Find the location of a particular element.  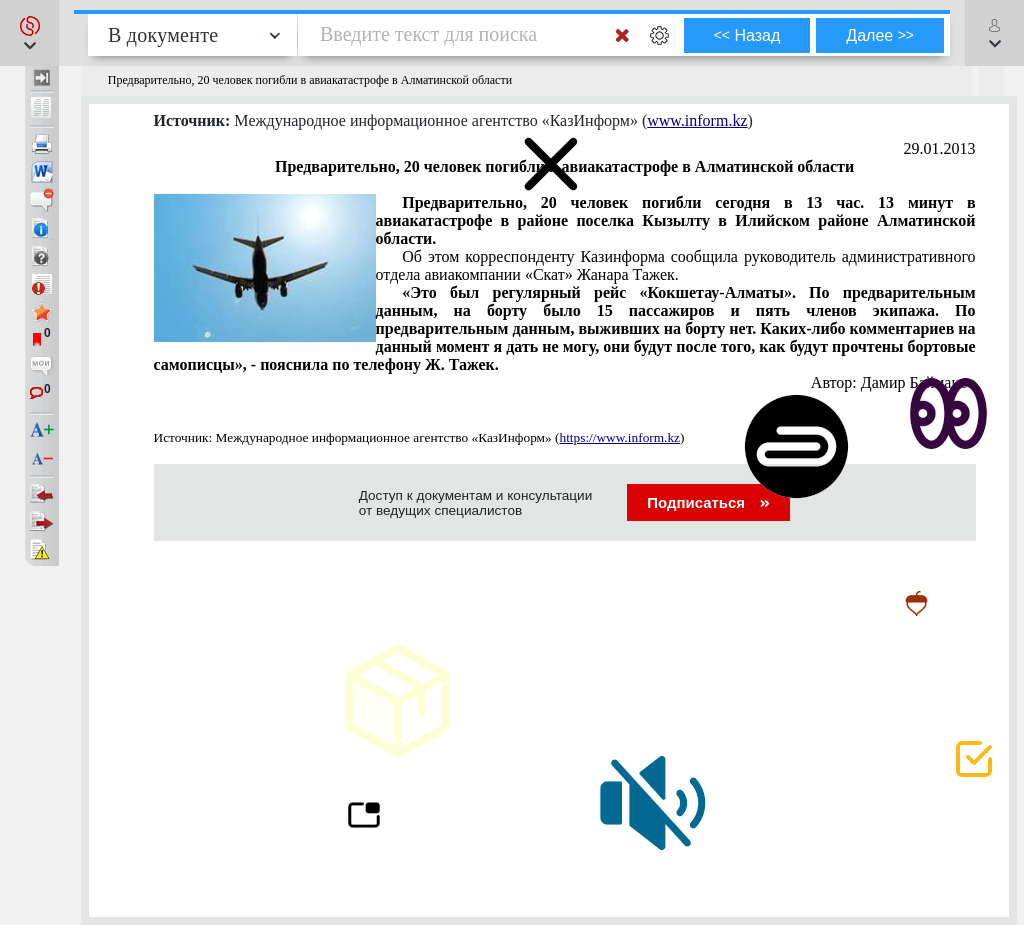

enable picture-in-picture mode at the top of the screen is located at coordinates (364, 815).